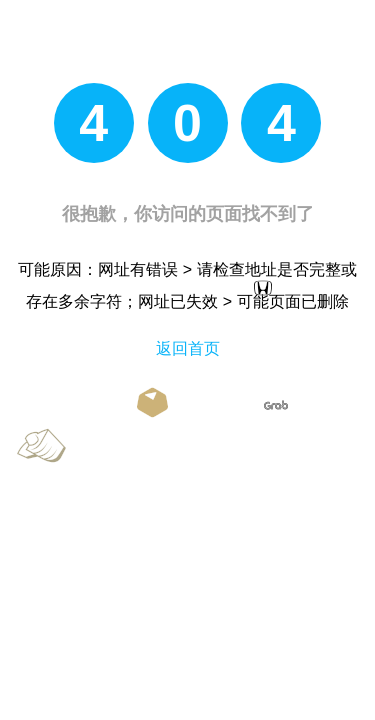  What do you see at coordinates (152, 402) in the screenshot?
I see `open RunKit node.js playground` at bounding box center [152, 402].